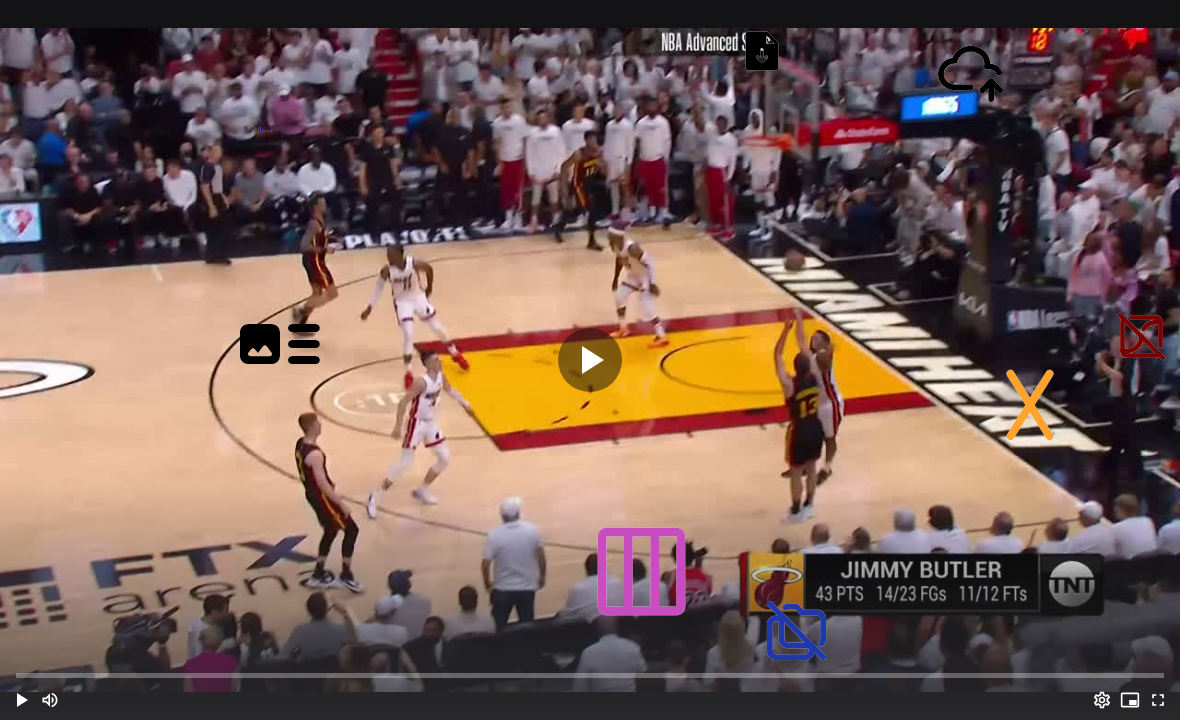 This screenshot has height=720, width=1180. I want to click on close or dismiss a window, so click(1030, 405).